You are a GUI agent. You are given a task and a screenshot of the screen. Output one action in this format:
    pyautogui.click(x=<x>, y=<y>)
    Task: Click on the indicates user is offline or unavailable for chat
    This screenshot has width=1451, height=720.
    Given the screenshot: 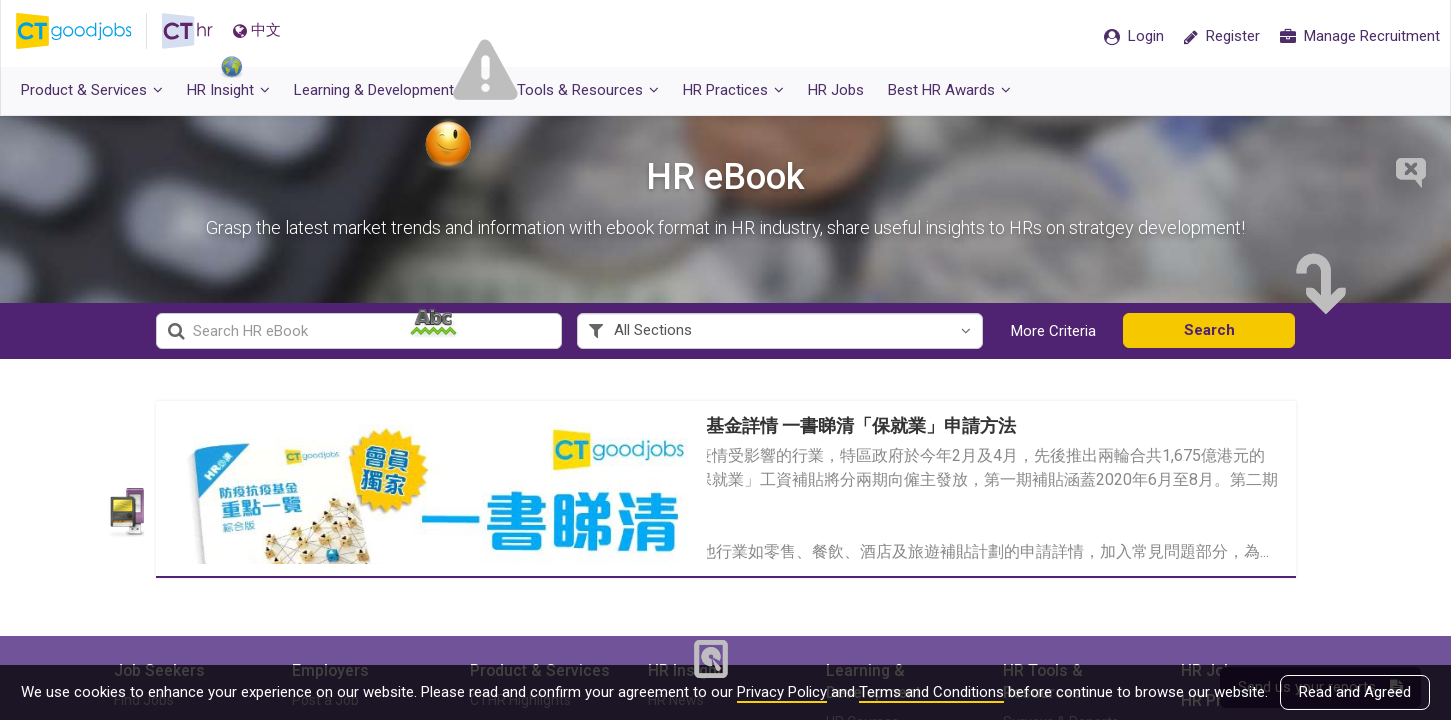 What is the action you would take?
    pyautogui.click(x=1411, y=173)
    